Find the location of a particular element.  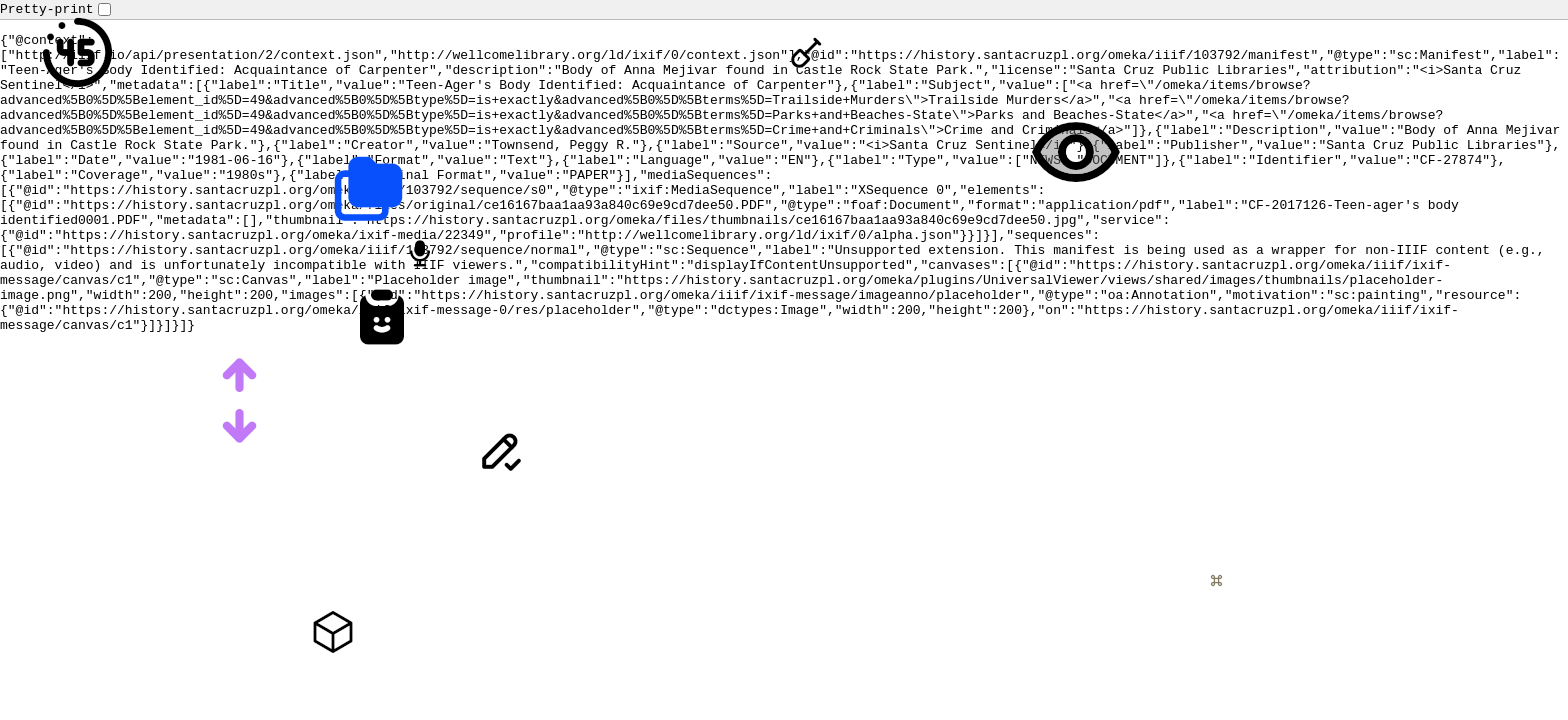

browse all folders is located at coordinates (368, 190).